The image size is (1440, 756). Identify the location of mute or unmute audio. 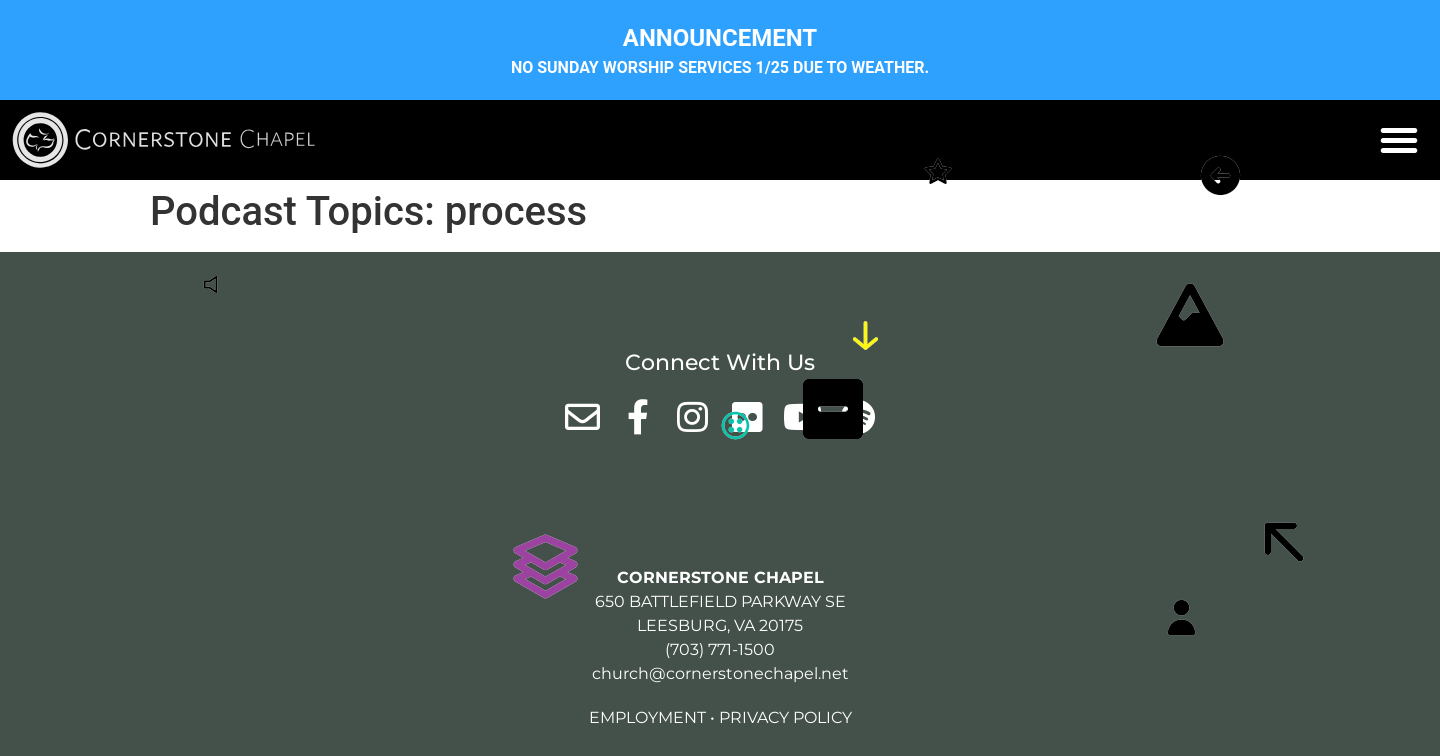
(211, 284).